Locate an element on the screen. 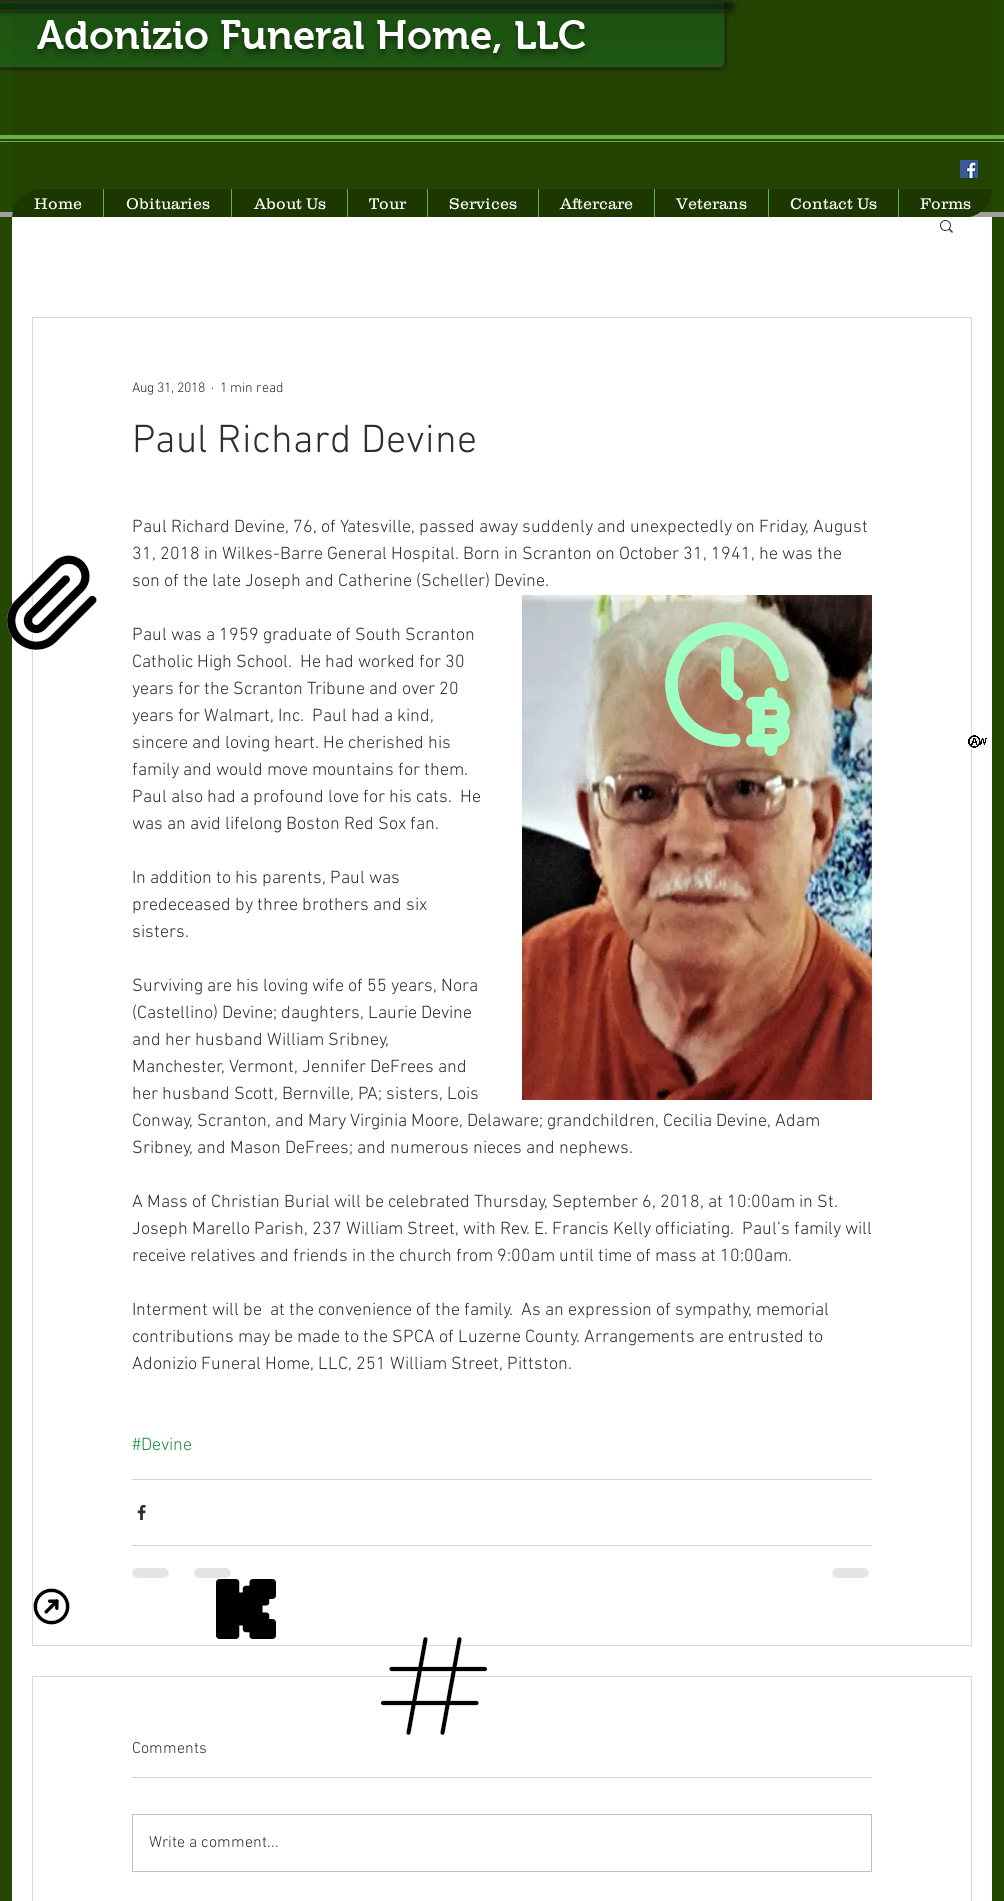 The image size is (1004, 1901). view or browse hashtags is located at coordinates (434, 1686).